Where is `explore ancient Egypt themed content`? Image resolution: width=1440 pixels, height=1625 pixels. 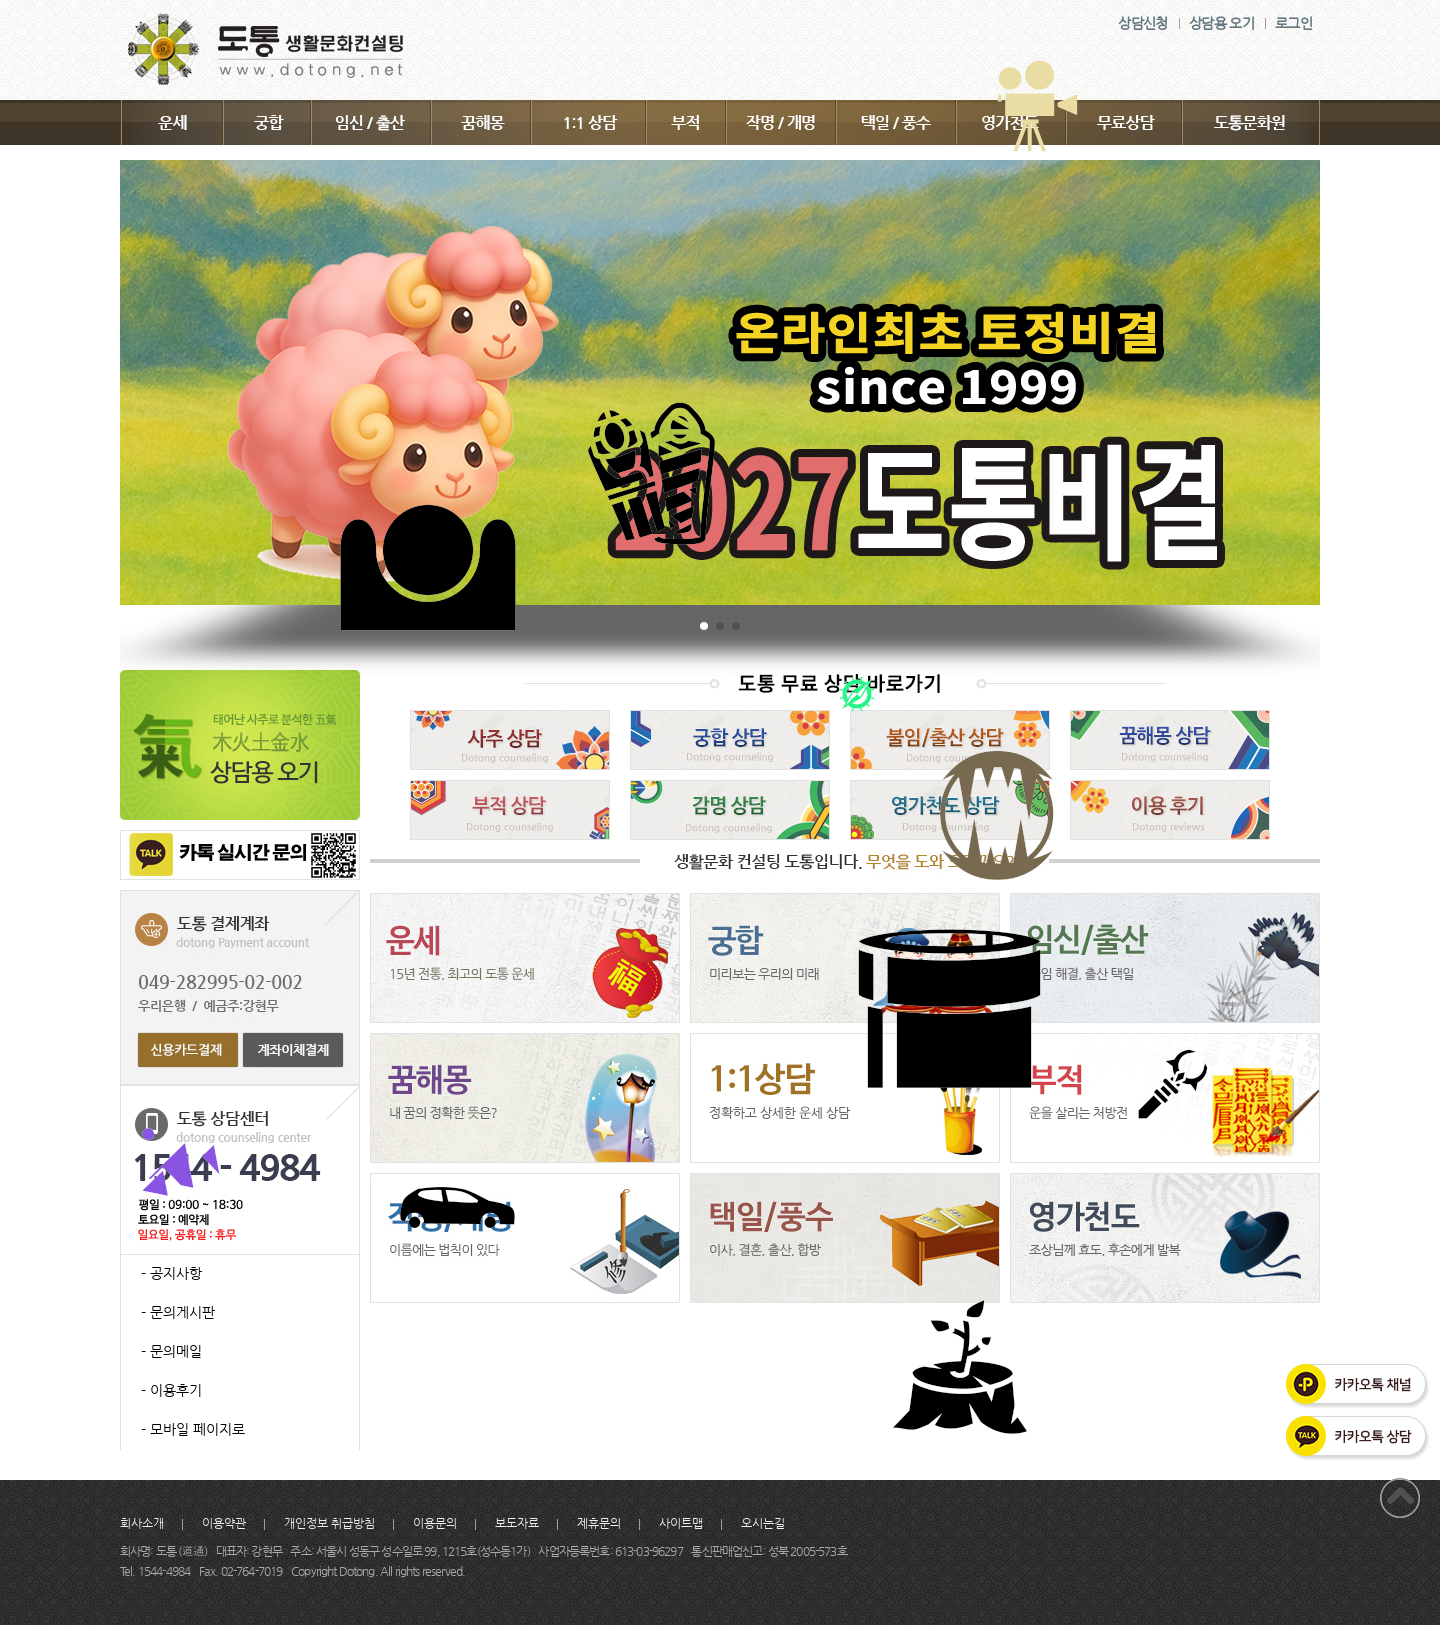
explore ancient Egypt themed content is located at coordinates (181, 1166).